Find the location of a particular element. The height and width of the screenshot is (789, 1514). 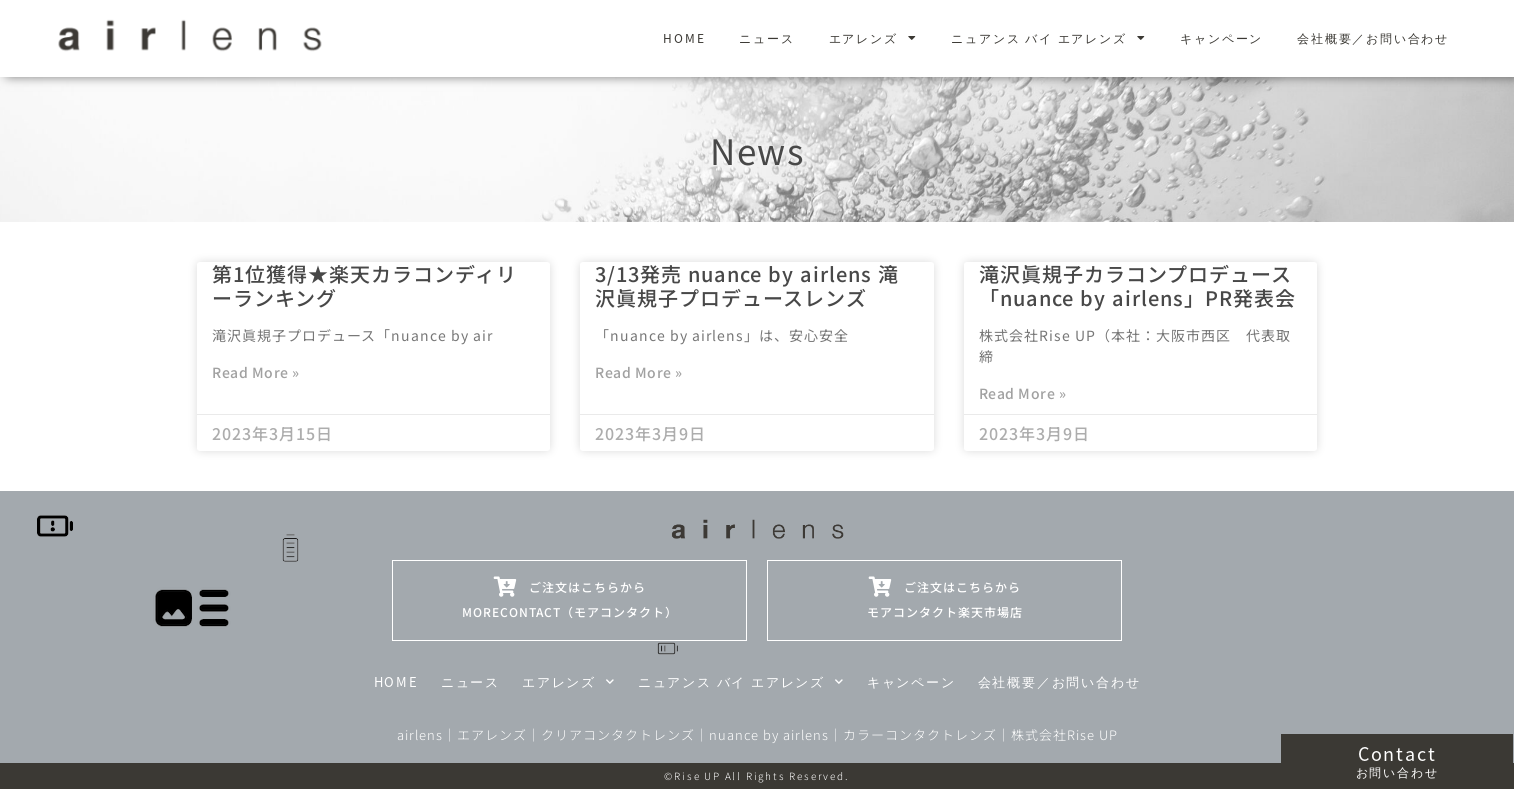

view media with text description is located at coordinates (192, 608).